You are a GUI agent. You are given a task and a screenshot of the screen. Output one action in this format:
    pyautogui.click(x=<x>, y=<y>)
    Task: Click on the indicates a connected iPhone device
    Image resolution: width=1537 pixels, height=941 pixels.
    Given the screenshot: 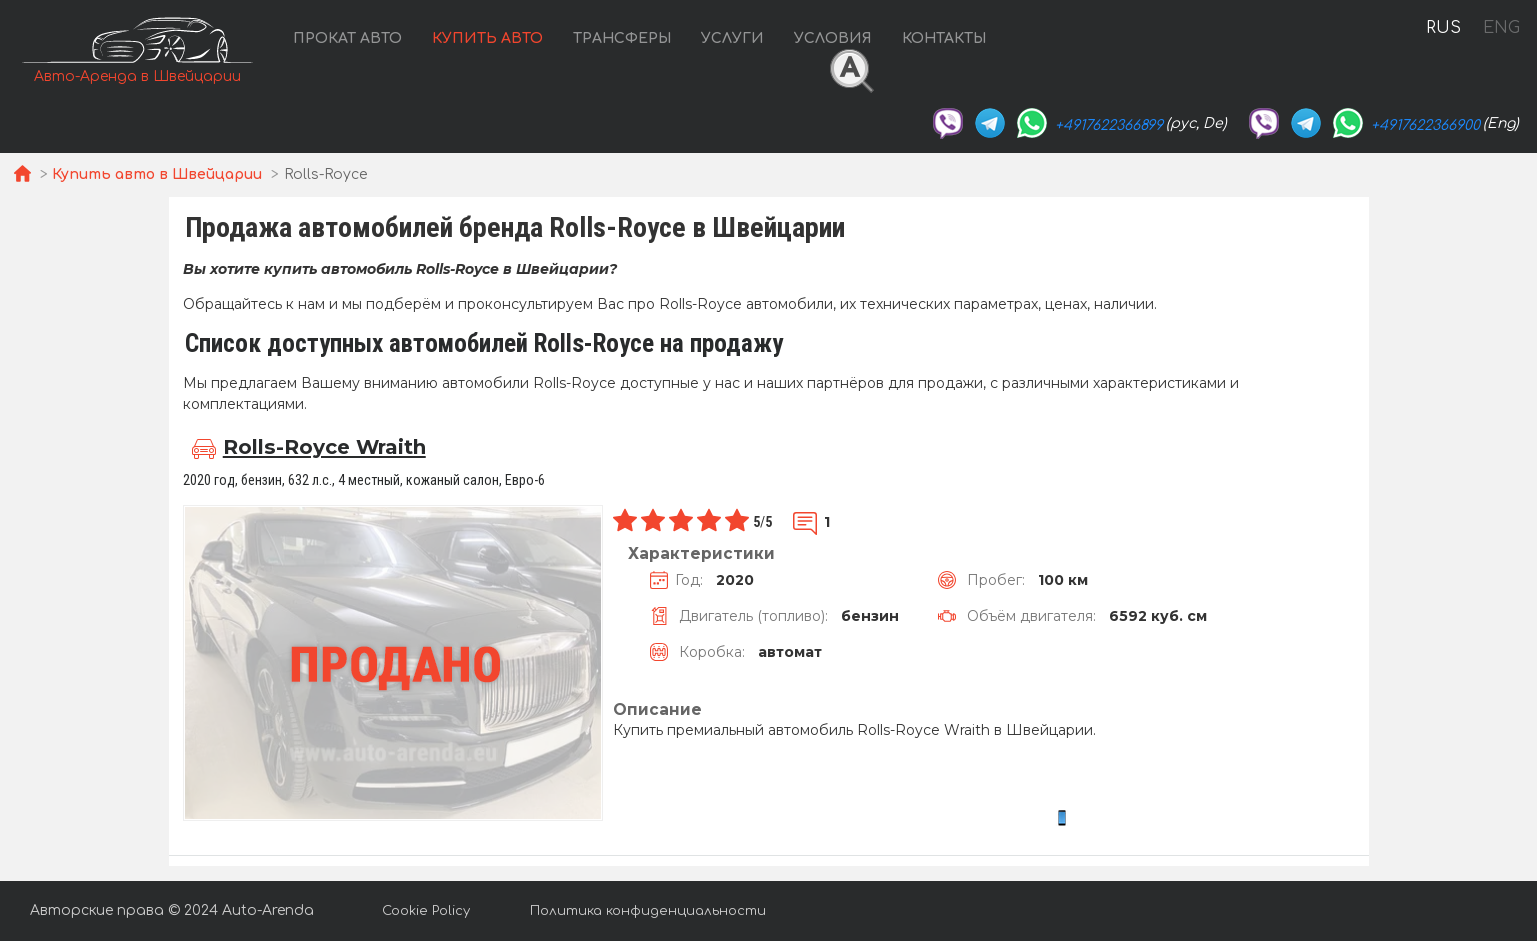 What is the action you would take?
    pyautogui.click(x=1062, y=818)
    